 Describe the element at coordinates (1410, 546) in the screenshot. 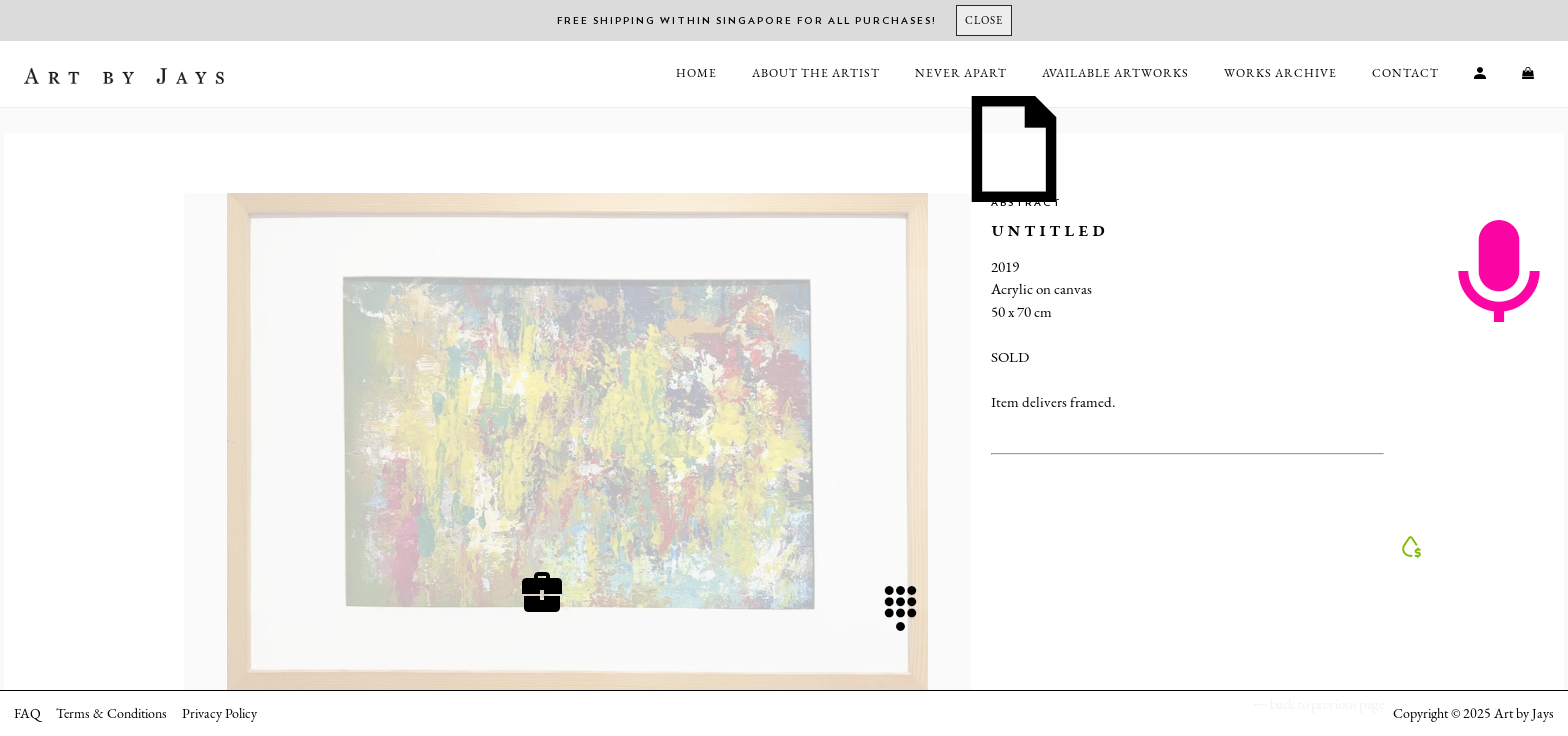

I see `view water bill or usage costs` at that location.